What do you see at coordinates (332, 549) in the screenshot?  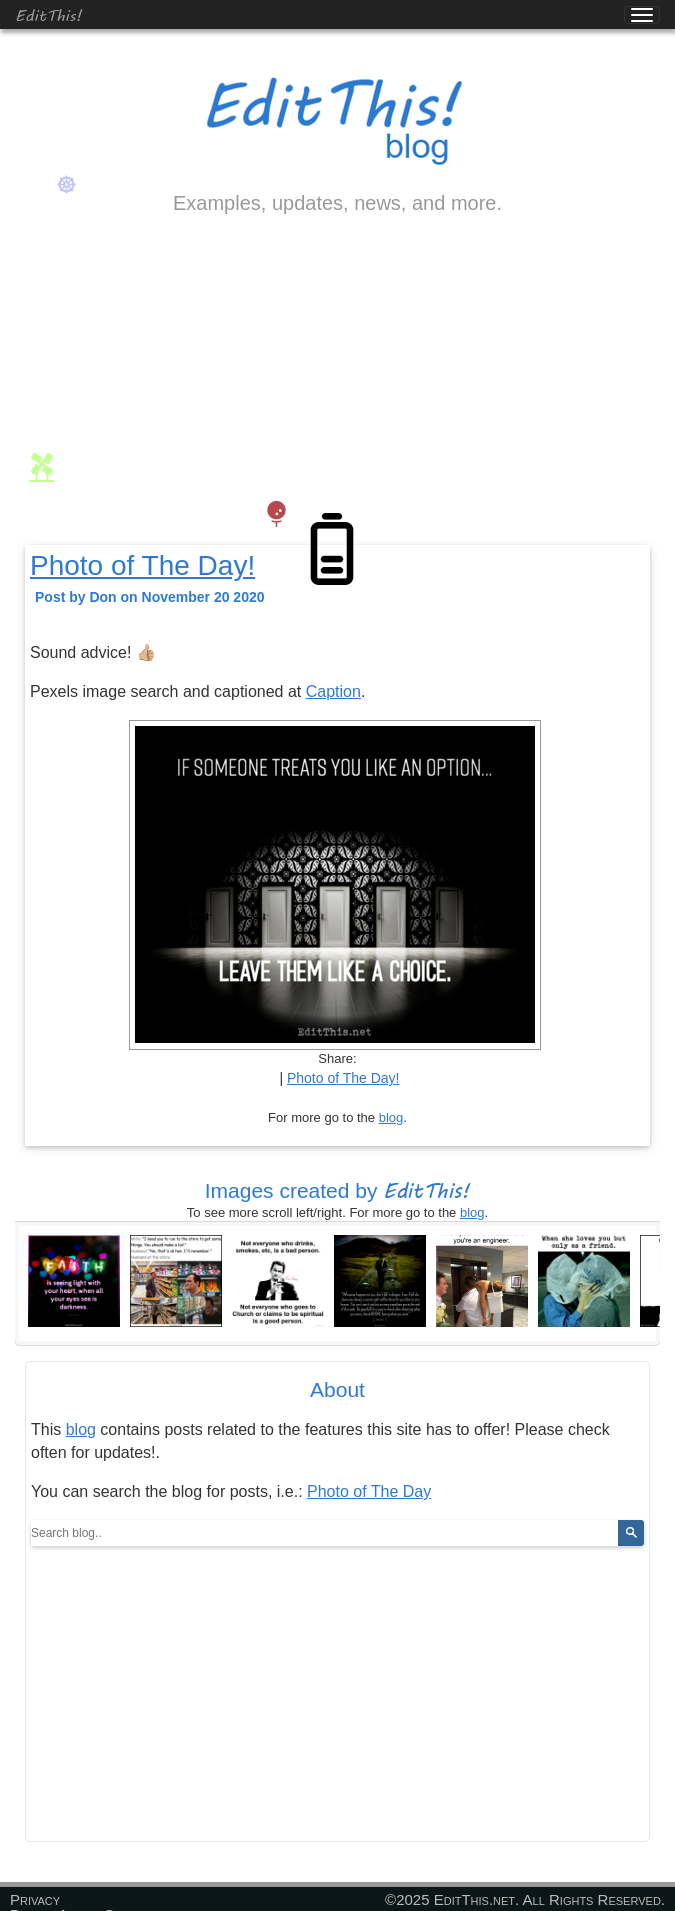 I see `indicates medium battery level` at bounding box center [332, 549].